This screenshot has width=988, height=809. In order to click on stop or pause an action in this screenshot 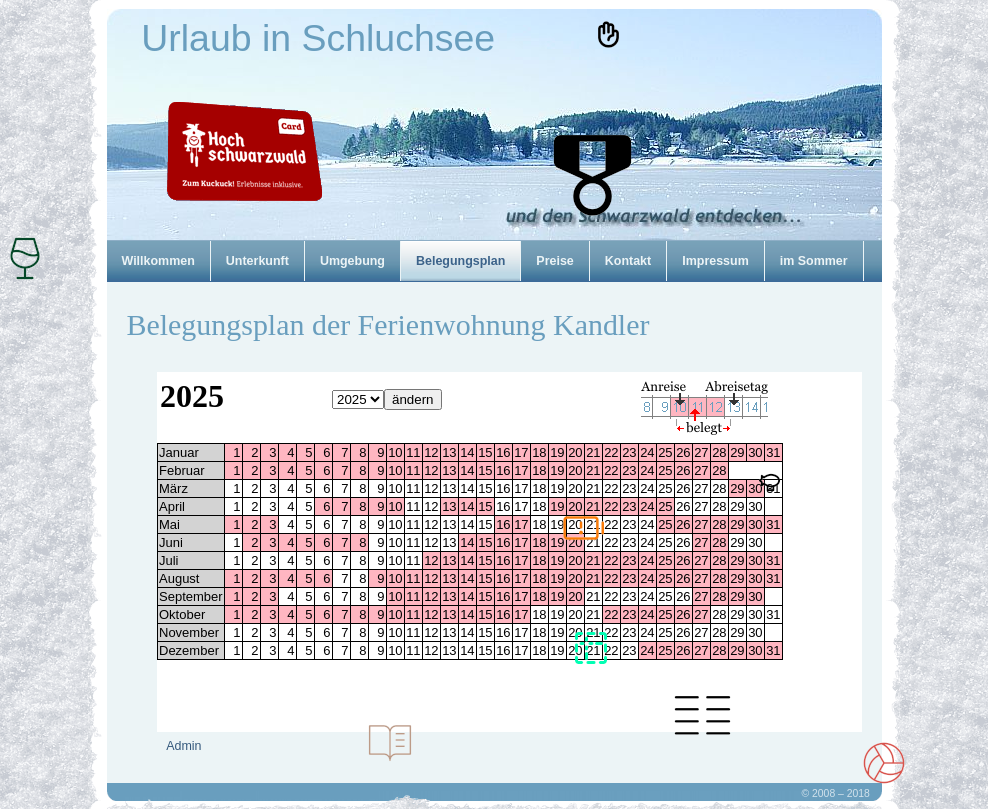, I will do `click(608, 34)`.